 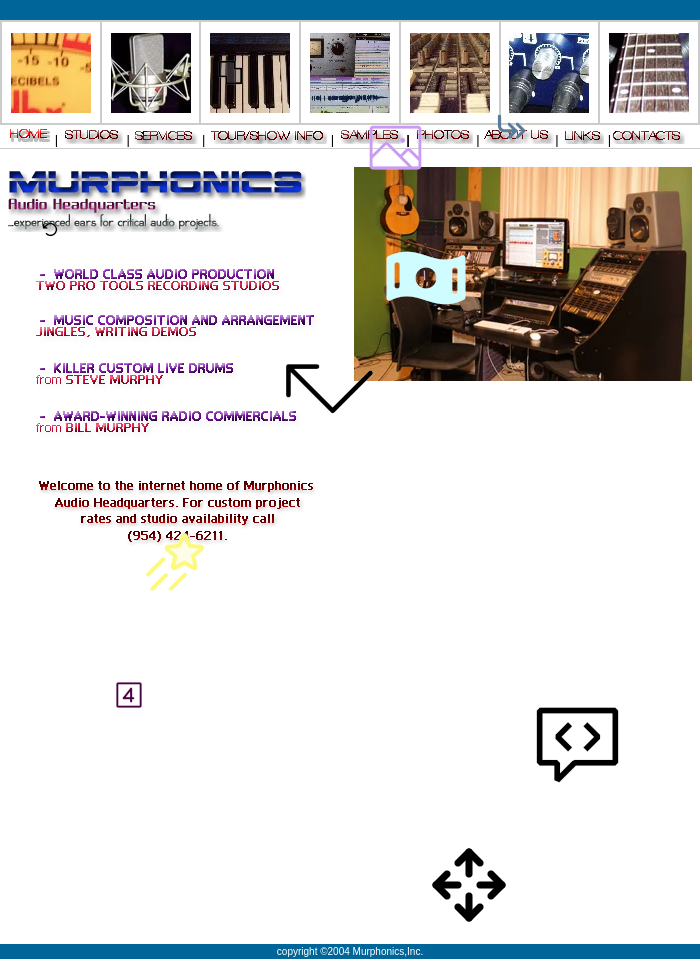 I want to click on merge or combine selected objects, so click(x=230, y=72).